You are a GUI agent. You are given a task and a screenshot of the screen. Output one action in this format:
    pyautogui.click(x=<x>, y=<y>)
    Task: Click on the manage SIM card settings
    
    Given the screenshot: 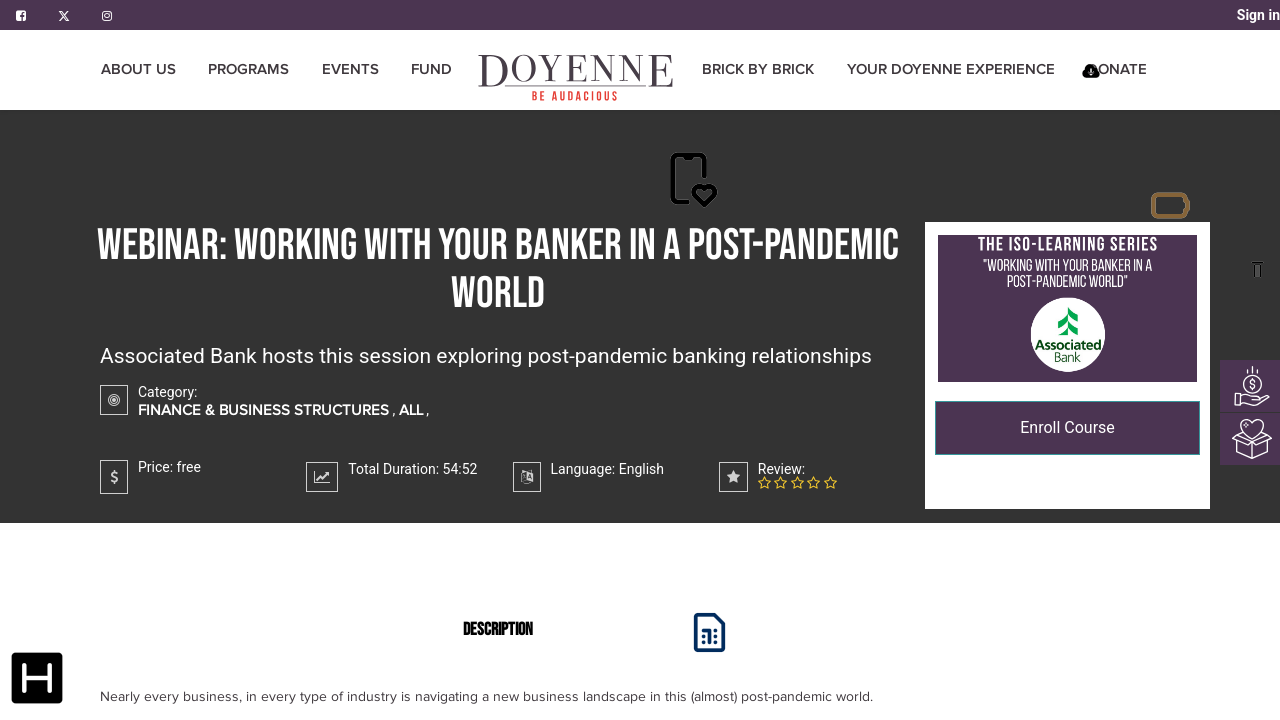 What is the action you would take?
    pyautogui.click(x=709, y=632)
    